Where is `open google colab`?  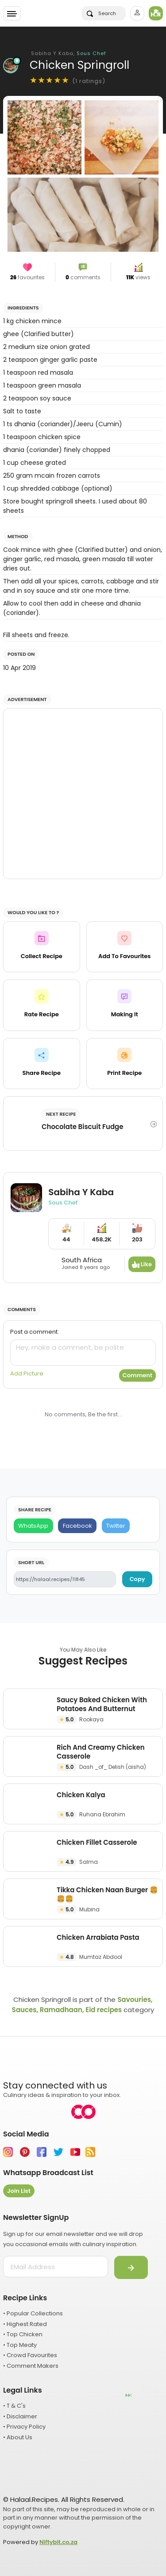 open google colab is located at coordinates (83, 2112).